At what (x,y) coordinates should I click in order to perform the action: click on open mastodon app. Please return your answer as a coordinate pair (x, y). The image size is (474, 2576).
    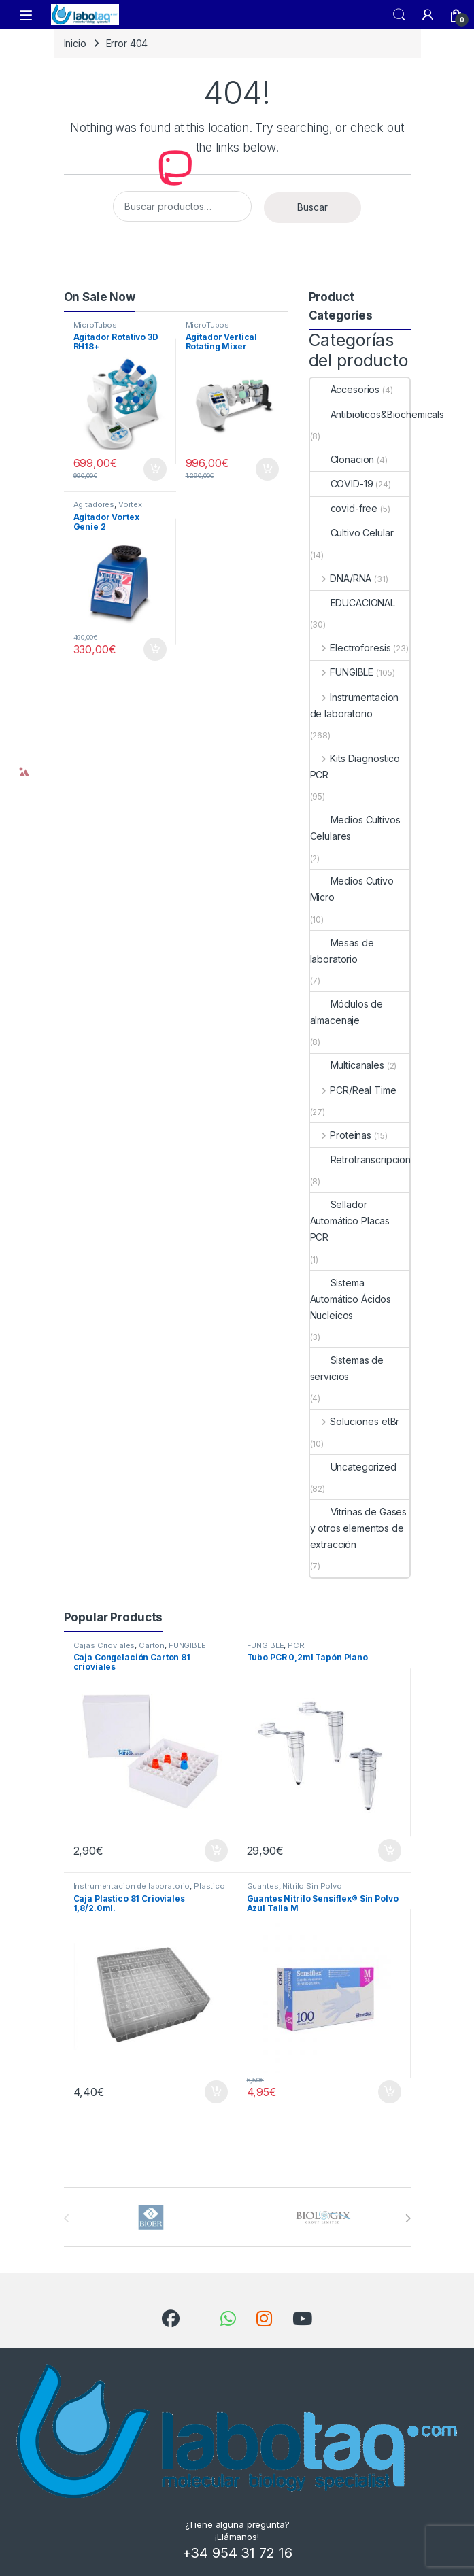
    Looking at the image, I should click on (175, 168).